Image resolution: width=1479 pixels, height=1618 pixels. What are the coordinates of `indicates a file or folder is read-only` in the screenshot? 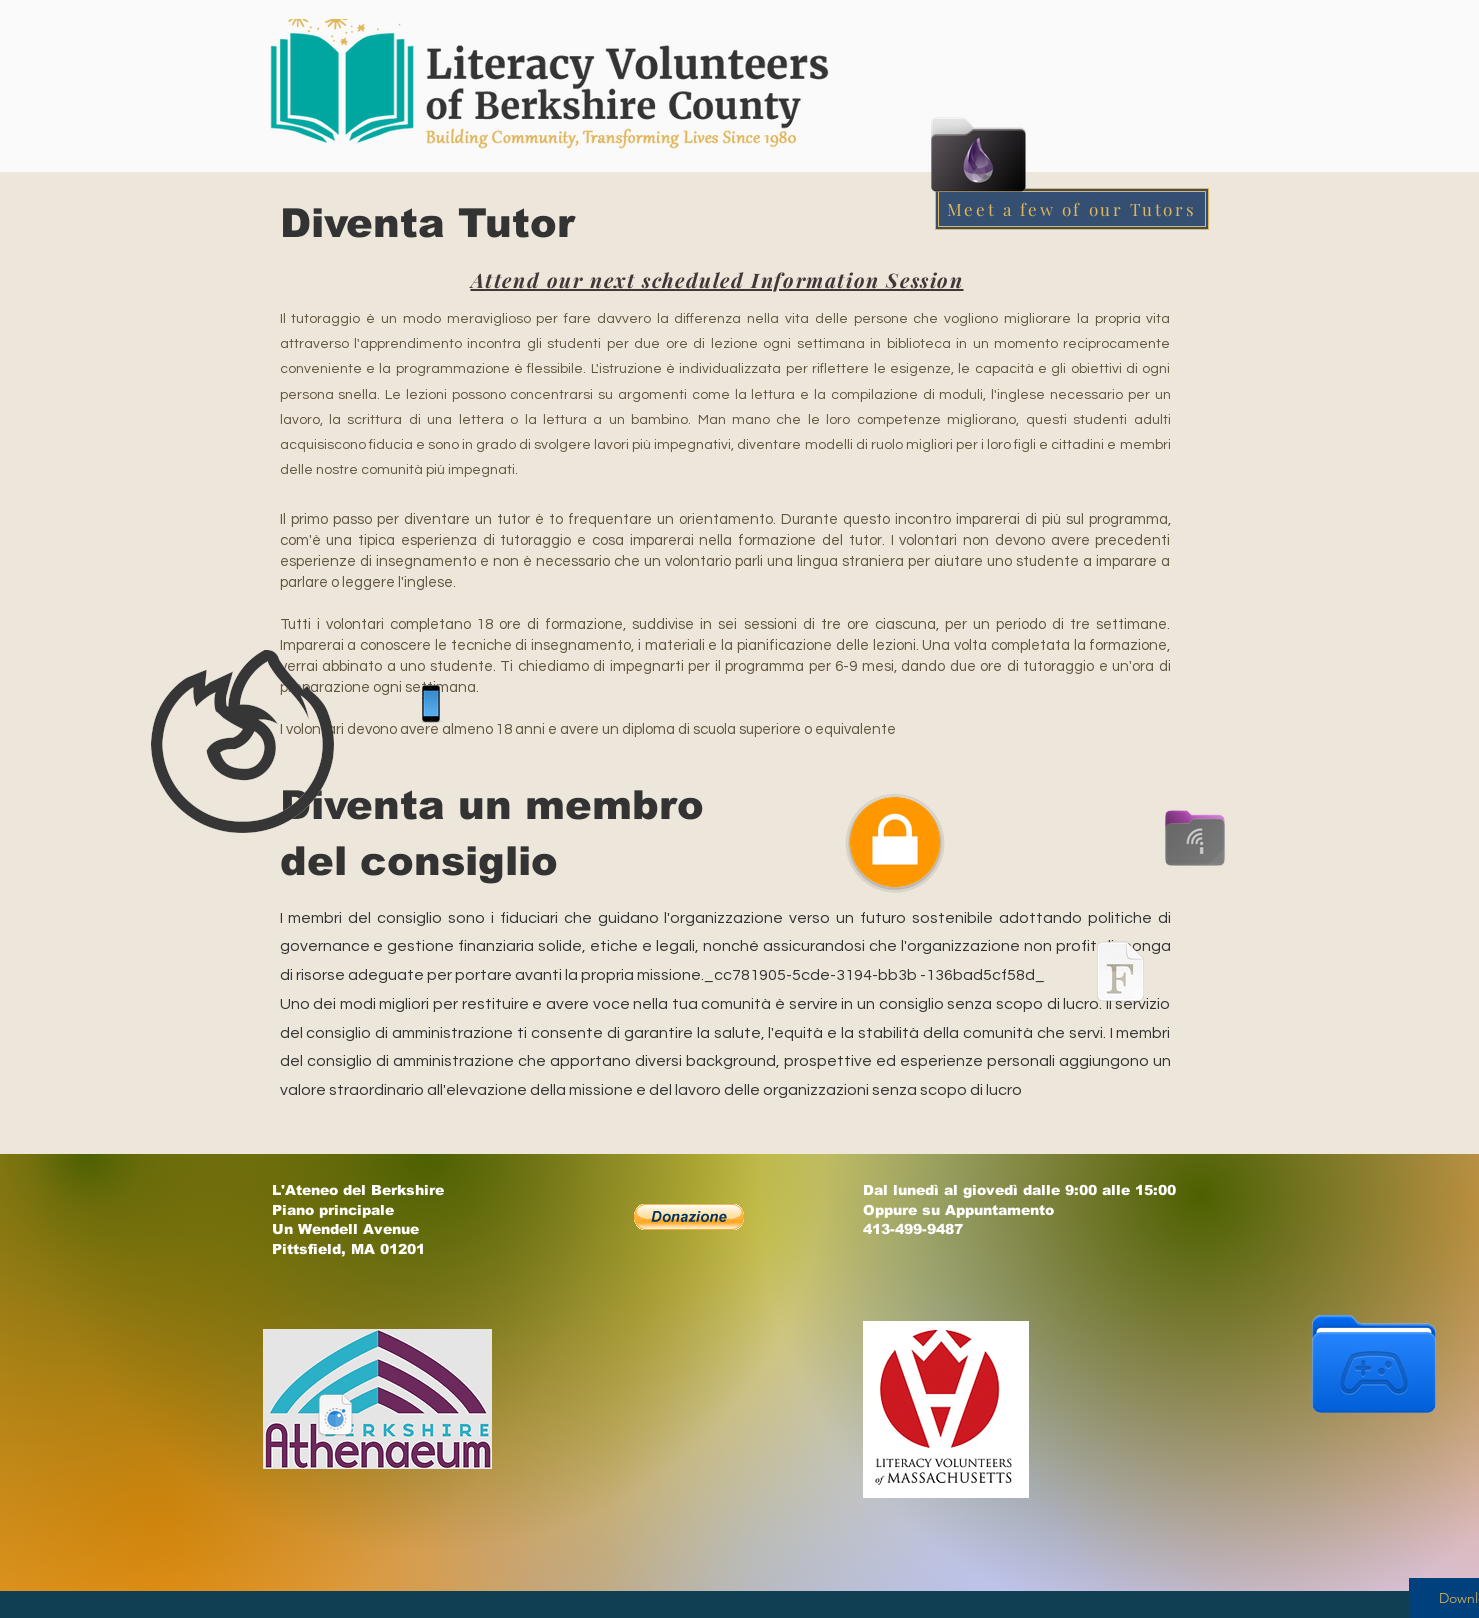 It's located at (895, 842).